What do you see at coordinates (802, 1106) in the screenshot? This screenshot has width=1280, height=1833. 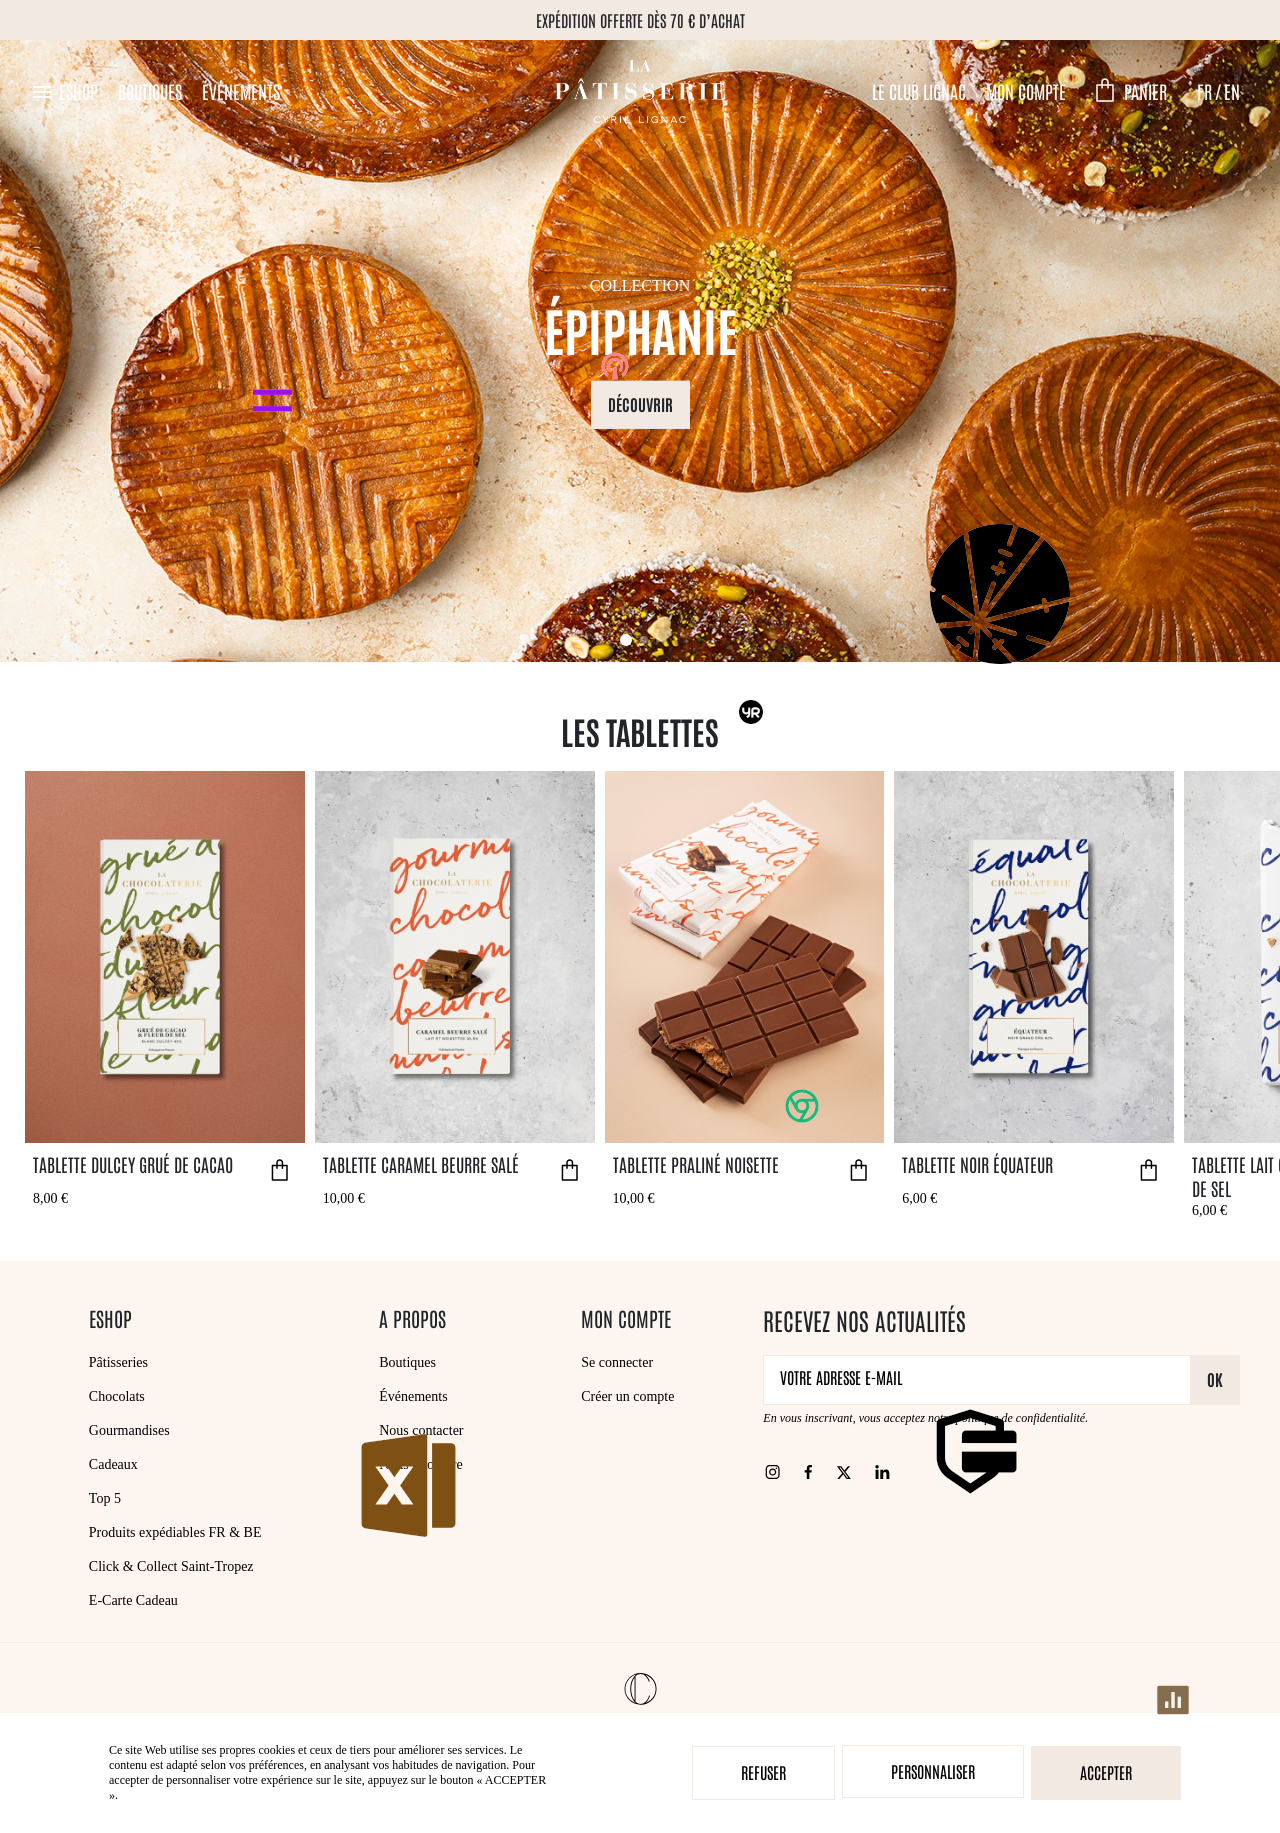 I see `open Google Chrome browser` at bounding box center [802, 1106].